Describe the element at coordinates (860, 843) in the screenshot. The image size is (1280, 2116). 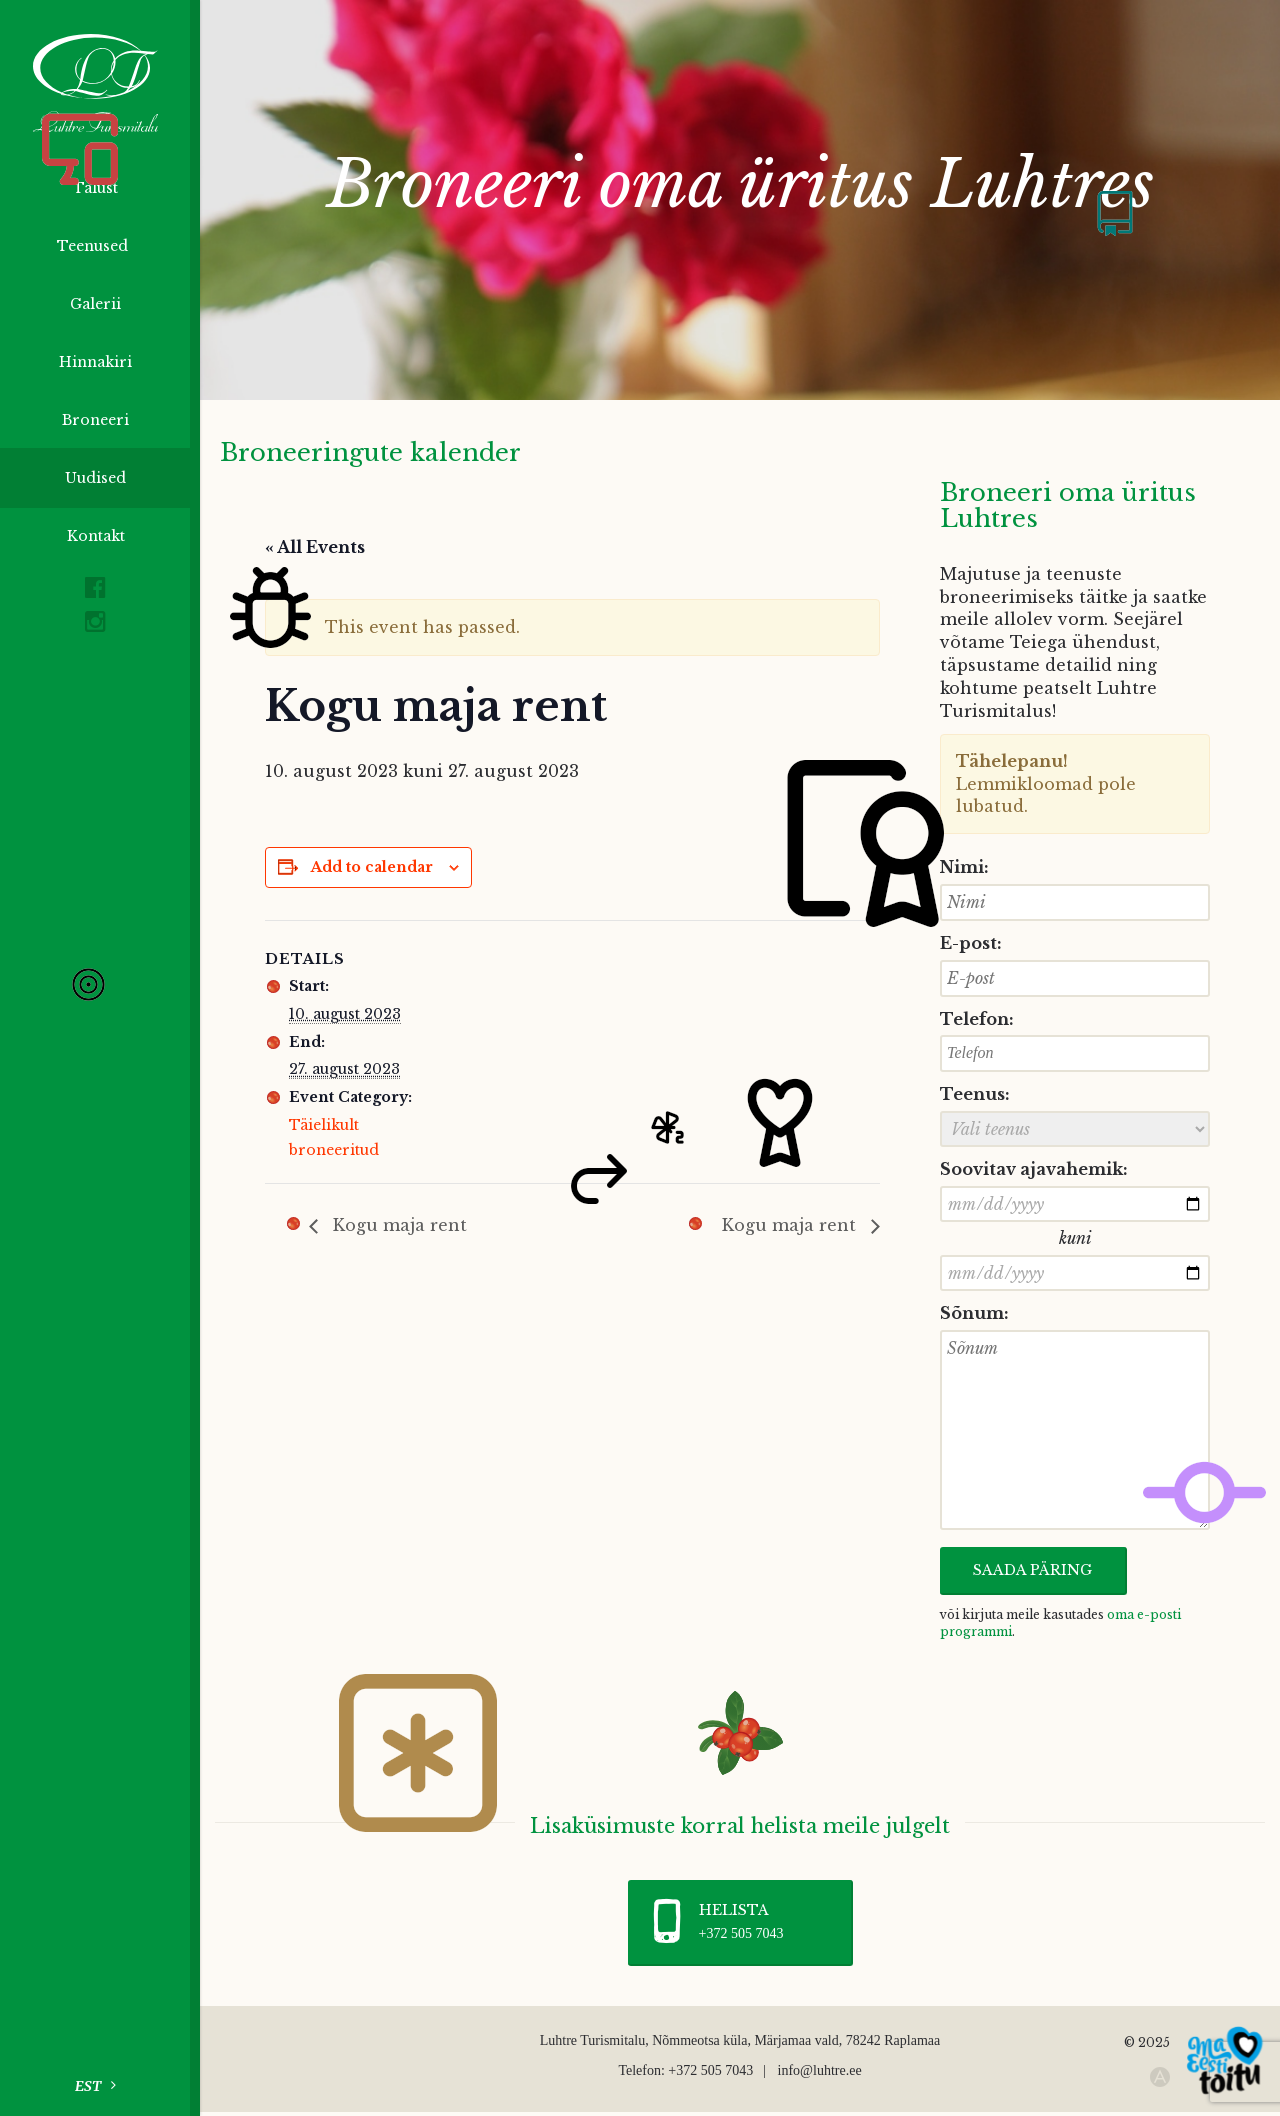
I see `view certified or licensed file` at that location.